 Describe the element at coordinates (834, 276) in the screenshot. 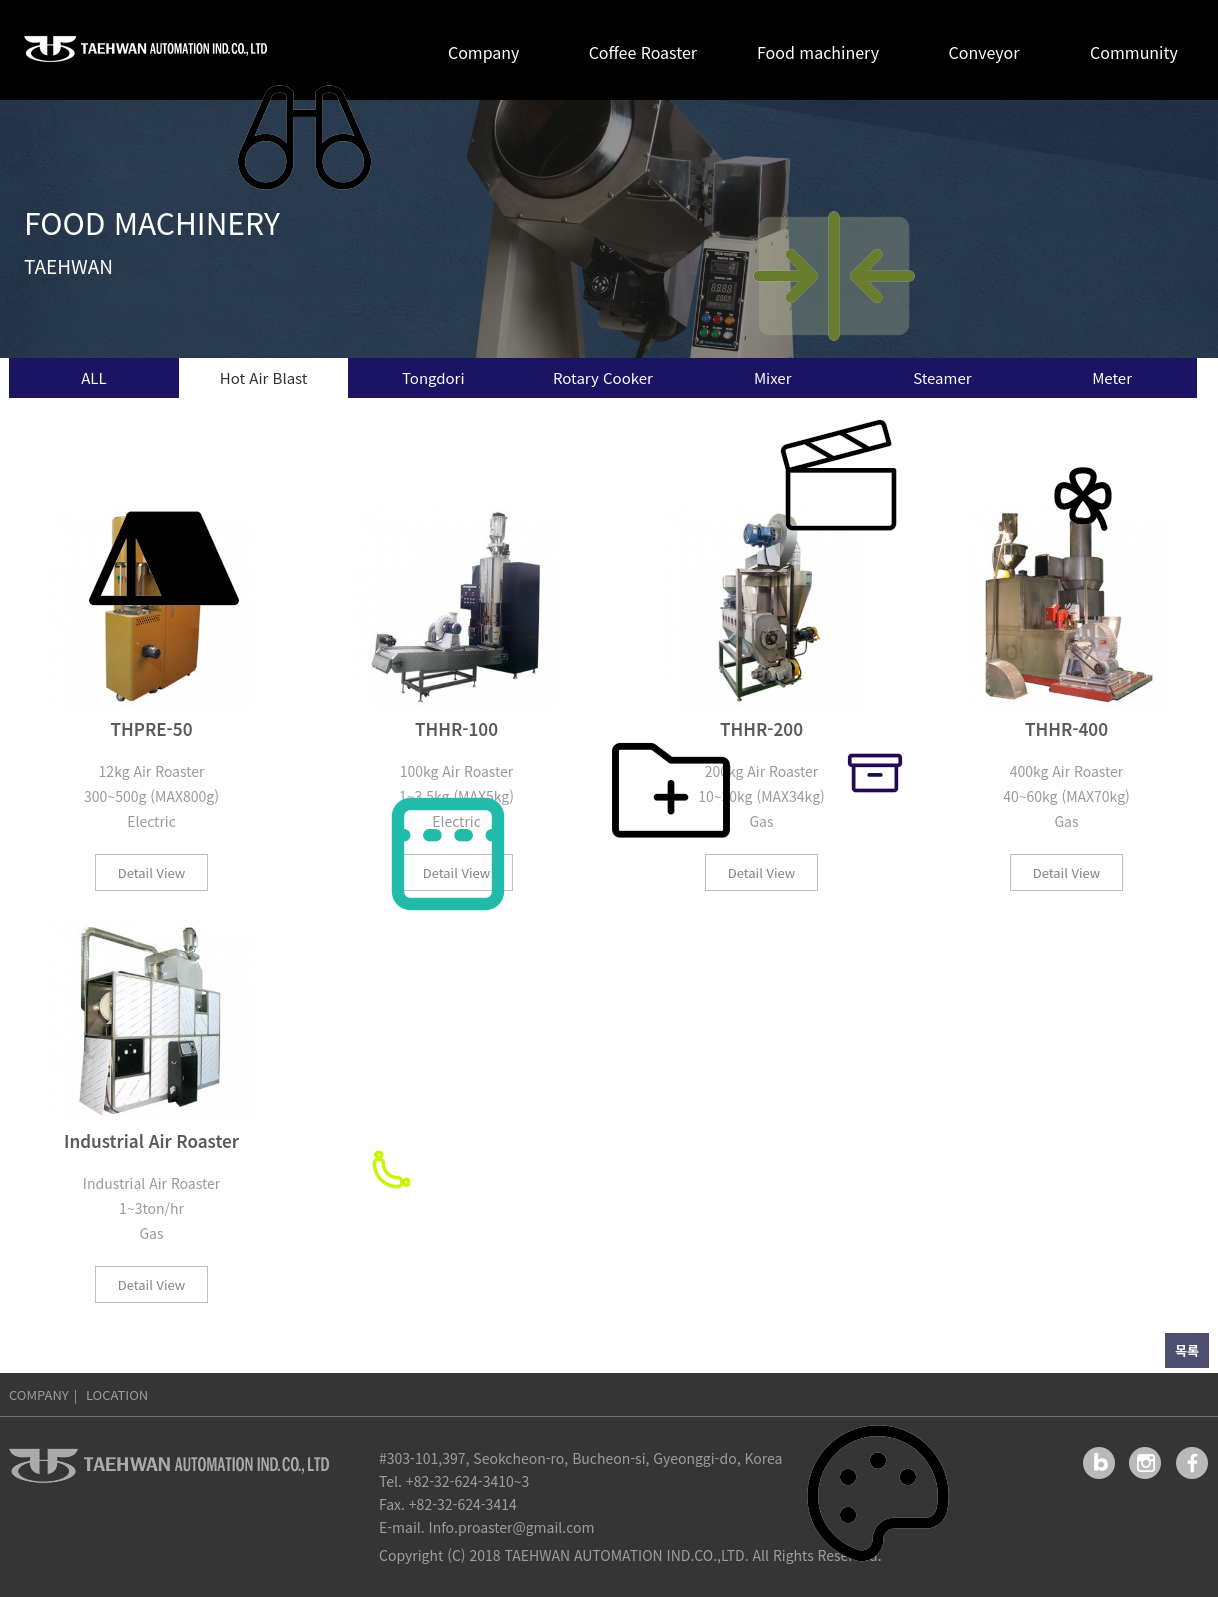

I see `collapse or minimize a panel horizontally` at that location.